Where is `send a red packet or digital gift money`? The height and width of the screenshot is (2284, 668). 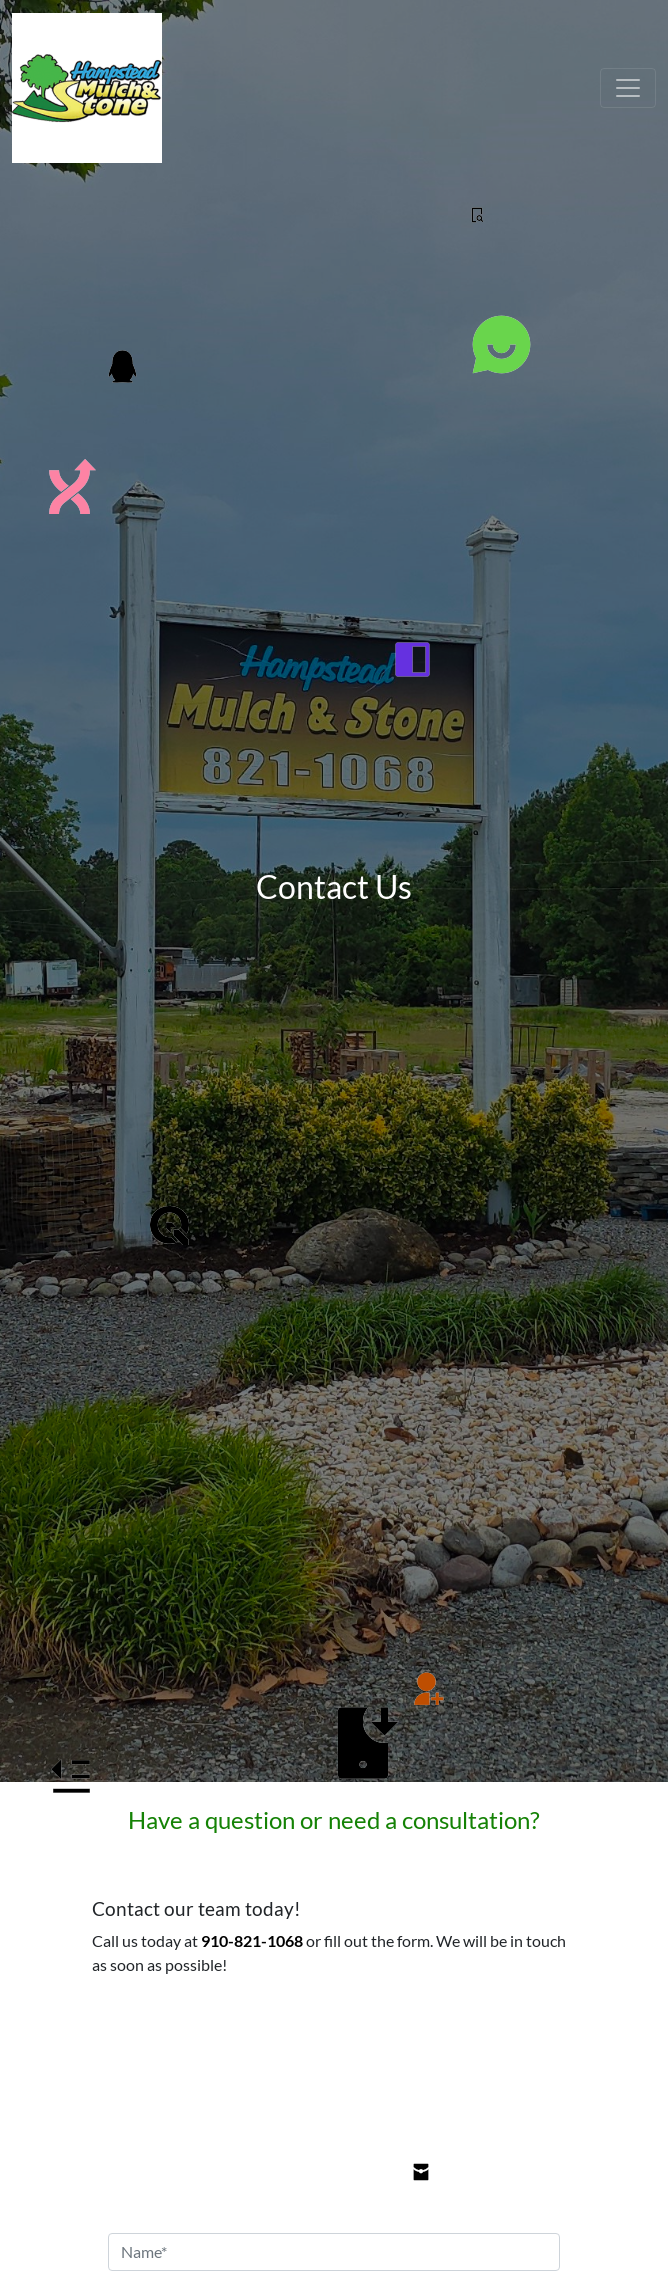 send a red packet or digital gift money is located at coordinates (421, 2172).